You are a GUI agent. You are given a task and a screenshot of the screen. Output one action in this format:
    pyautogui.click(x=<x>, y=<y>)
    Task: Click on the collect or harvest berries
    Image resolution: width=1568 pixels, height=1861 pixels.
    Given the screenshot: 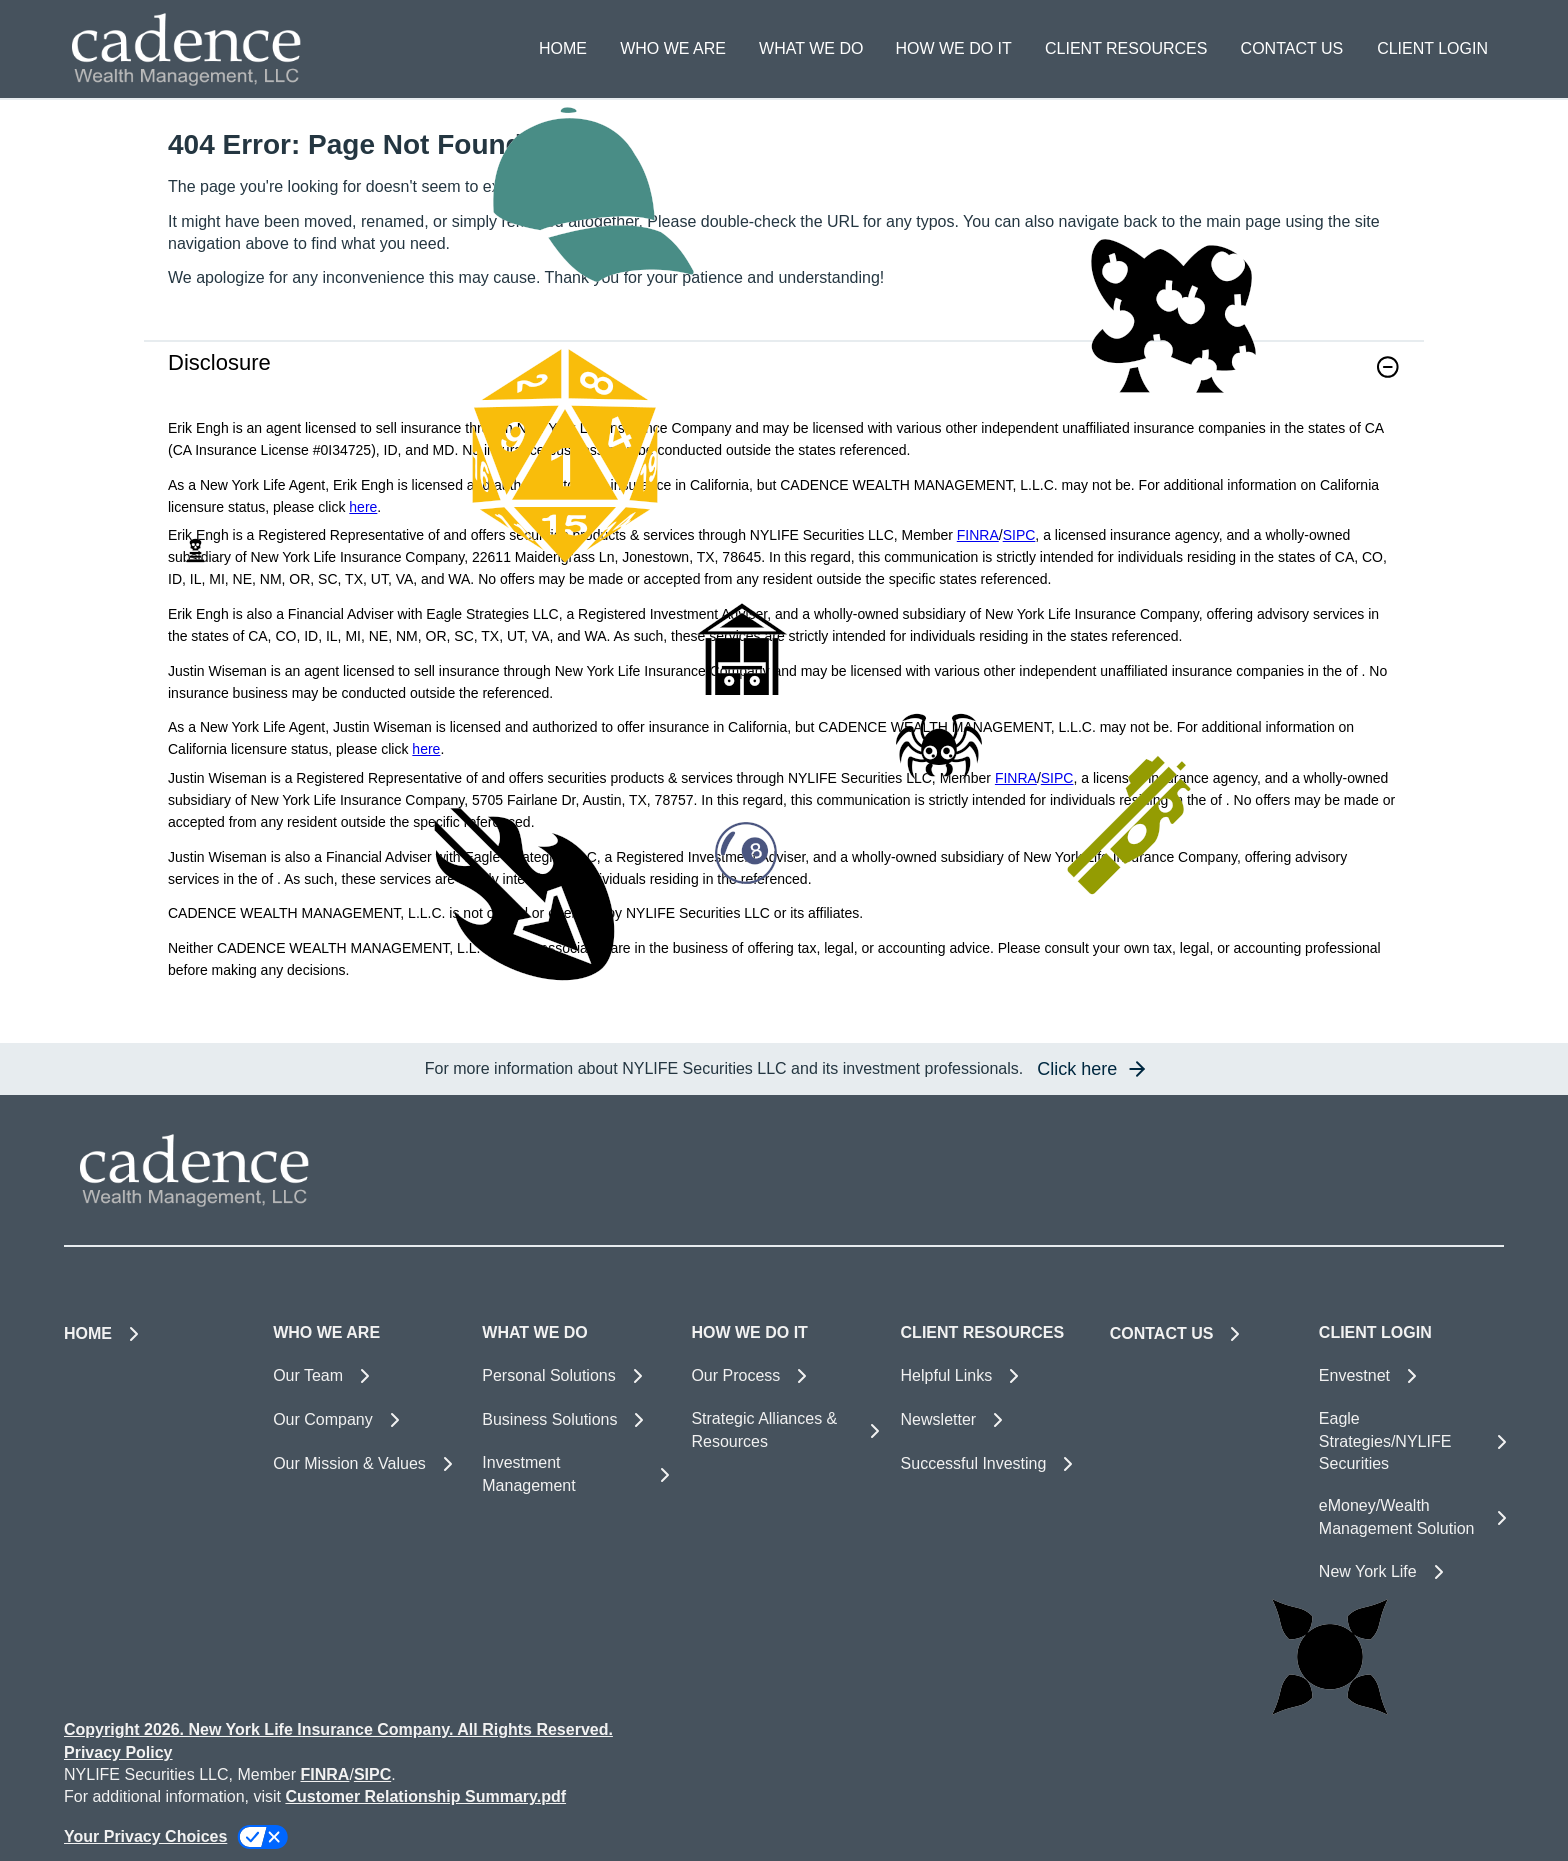 What is the action you would take?
    pyautogui.click(x=1173, y=310)
    